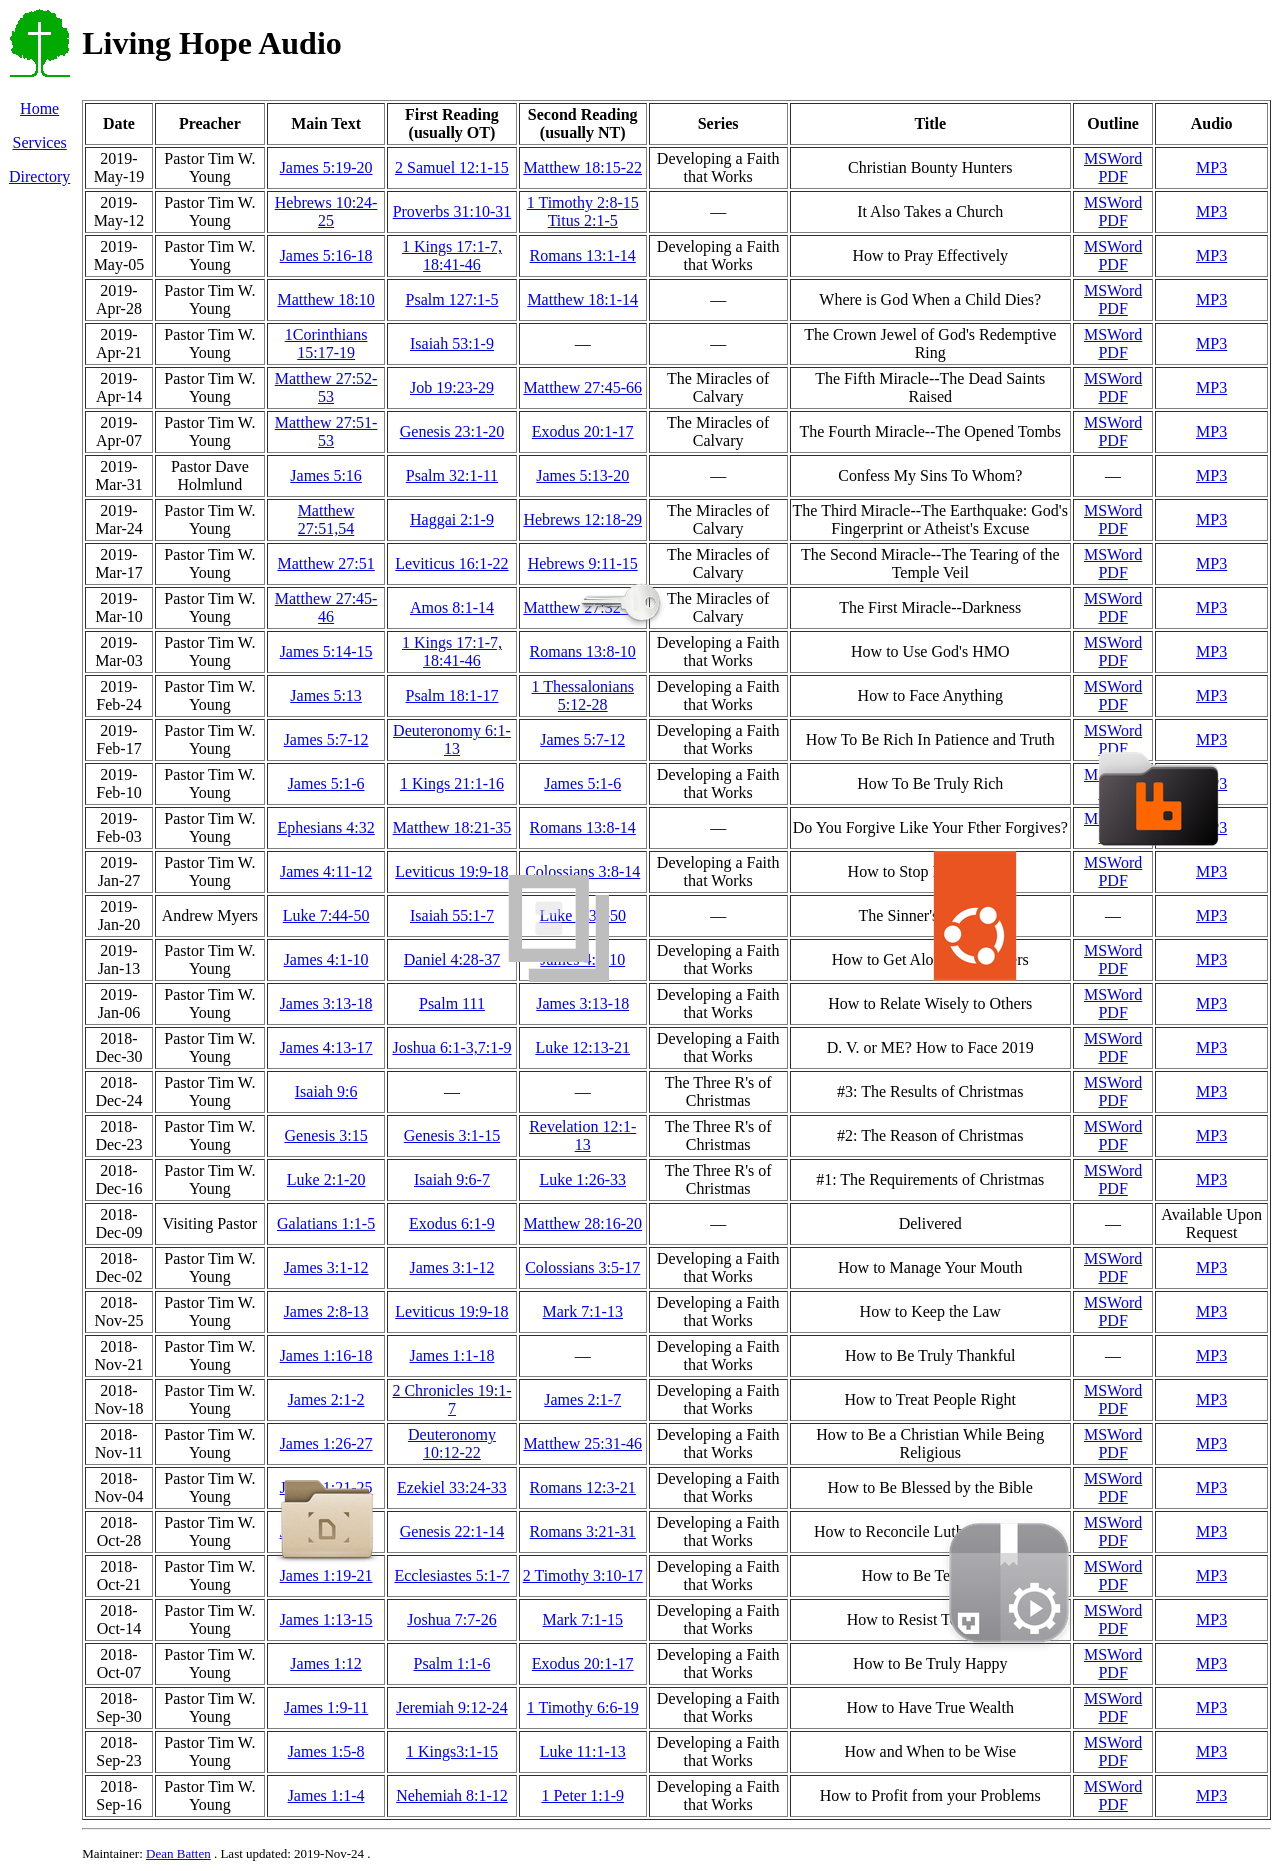  Describe the element at coordinates (327, 1524) in the screenshot. I see `access desktop folder contents` at that location.